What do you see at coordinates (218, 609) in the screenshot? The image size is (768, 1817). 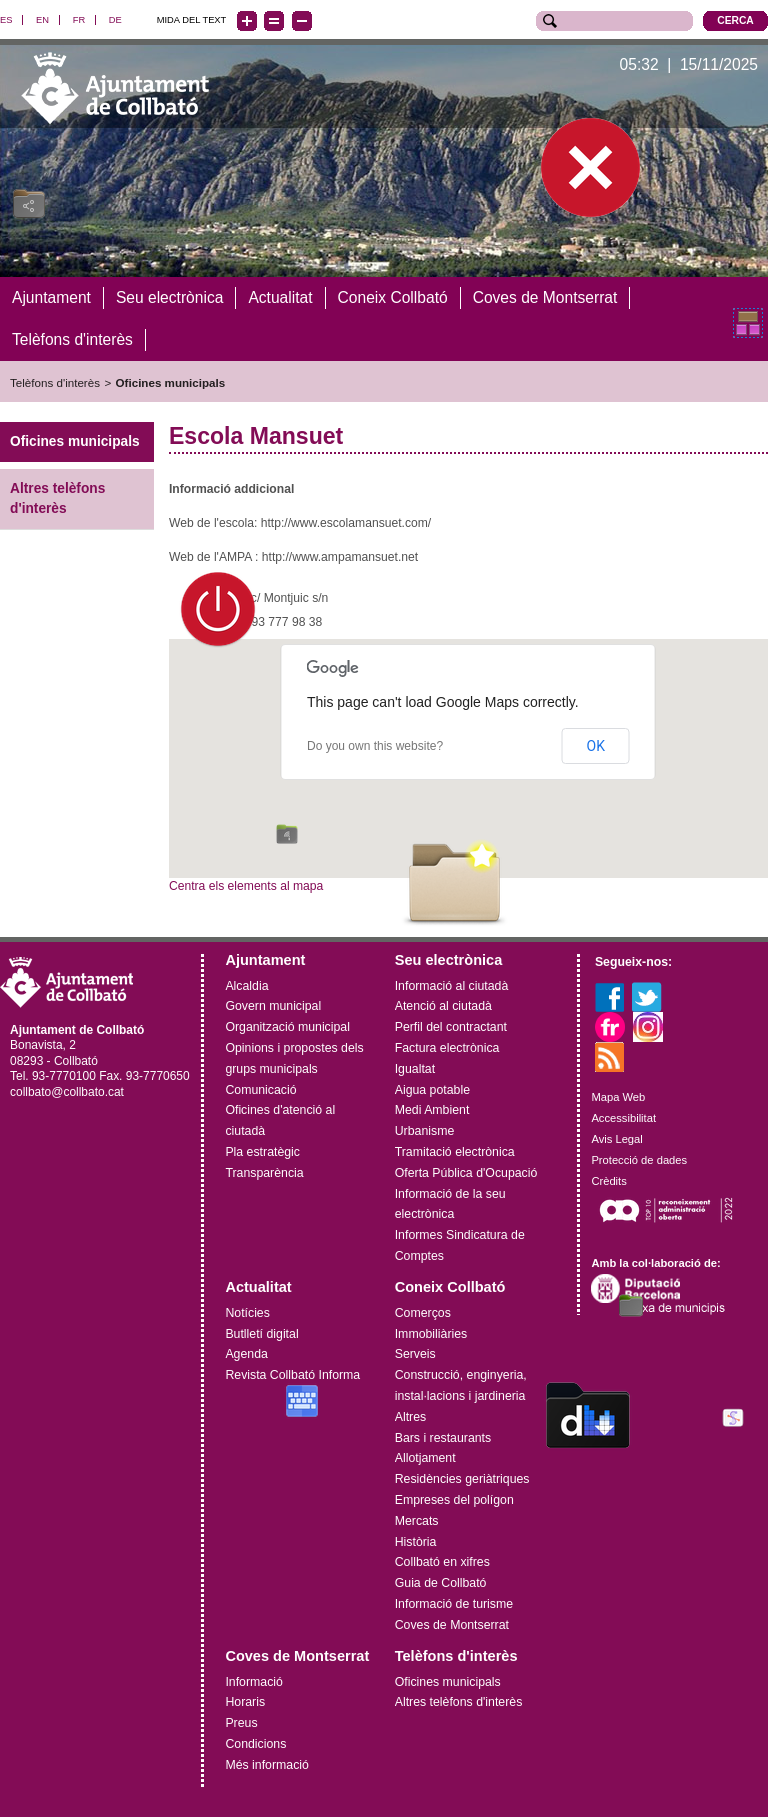 I see `shut down the system` at bounding box center [218, 609].